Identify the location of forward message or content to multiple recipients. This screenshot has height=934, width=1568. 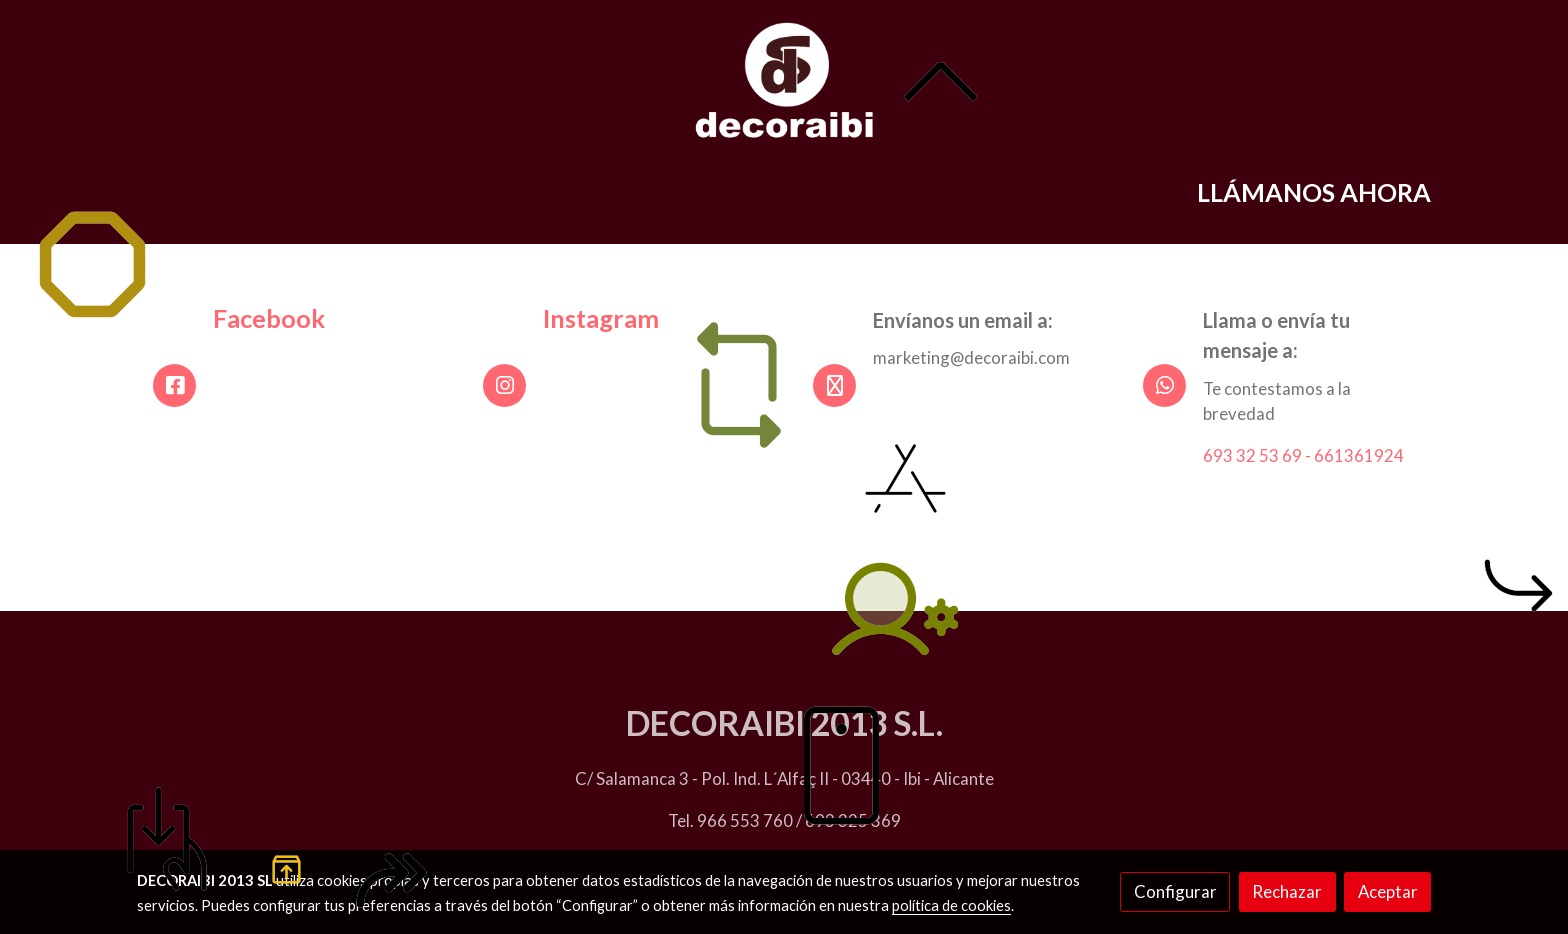
(391, 880).